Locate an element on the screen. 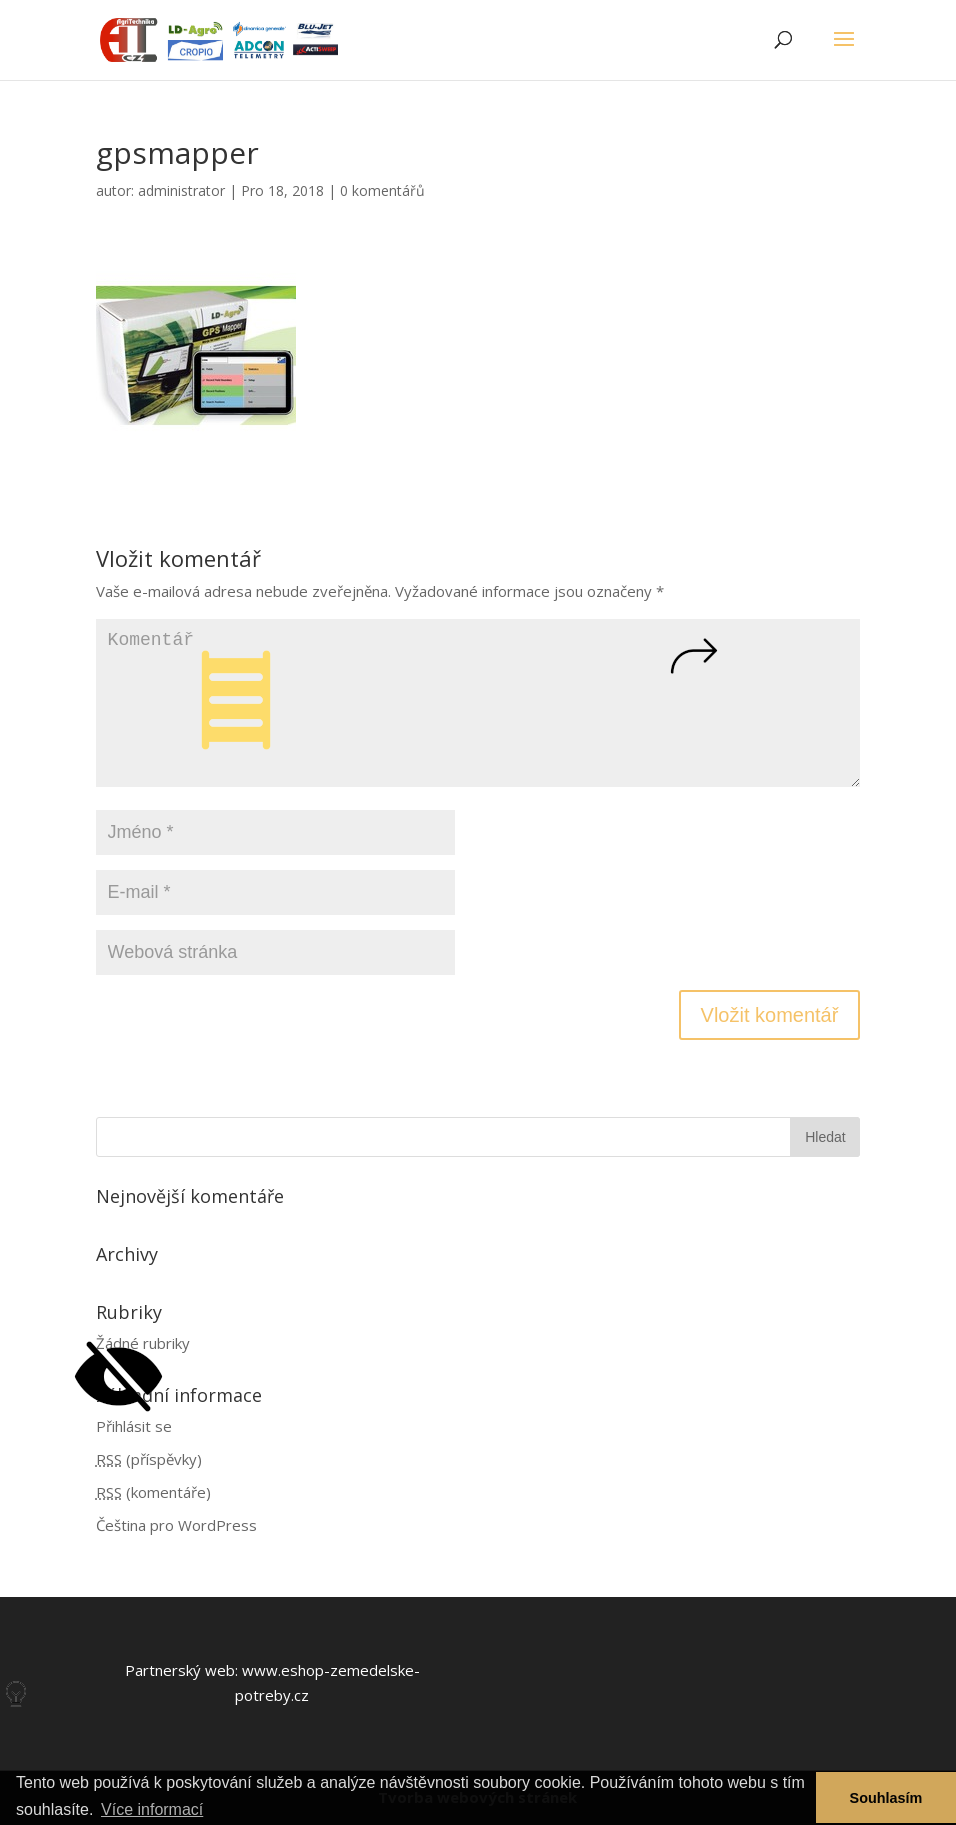 The height and width of the screenshot is (1825, 956). toggle idea or tip suggestions is located at coordinates (16, 1694).